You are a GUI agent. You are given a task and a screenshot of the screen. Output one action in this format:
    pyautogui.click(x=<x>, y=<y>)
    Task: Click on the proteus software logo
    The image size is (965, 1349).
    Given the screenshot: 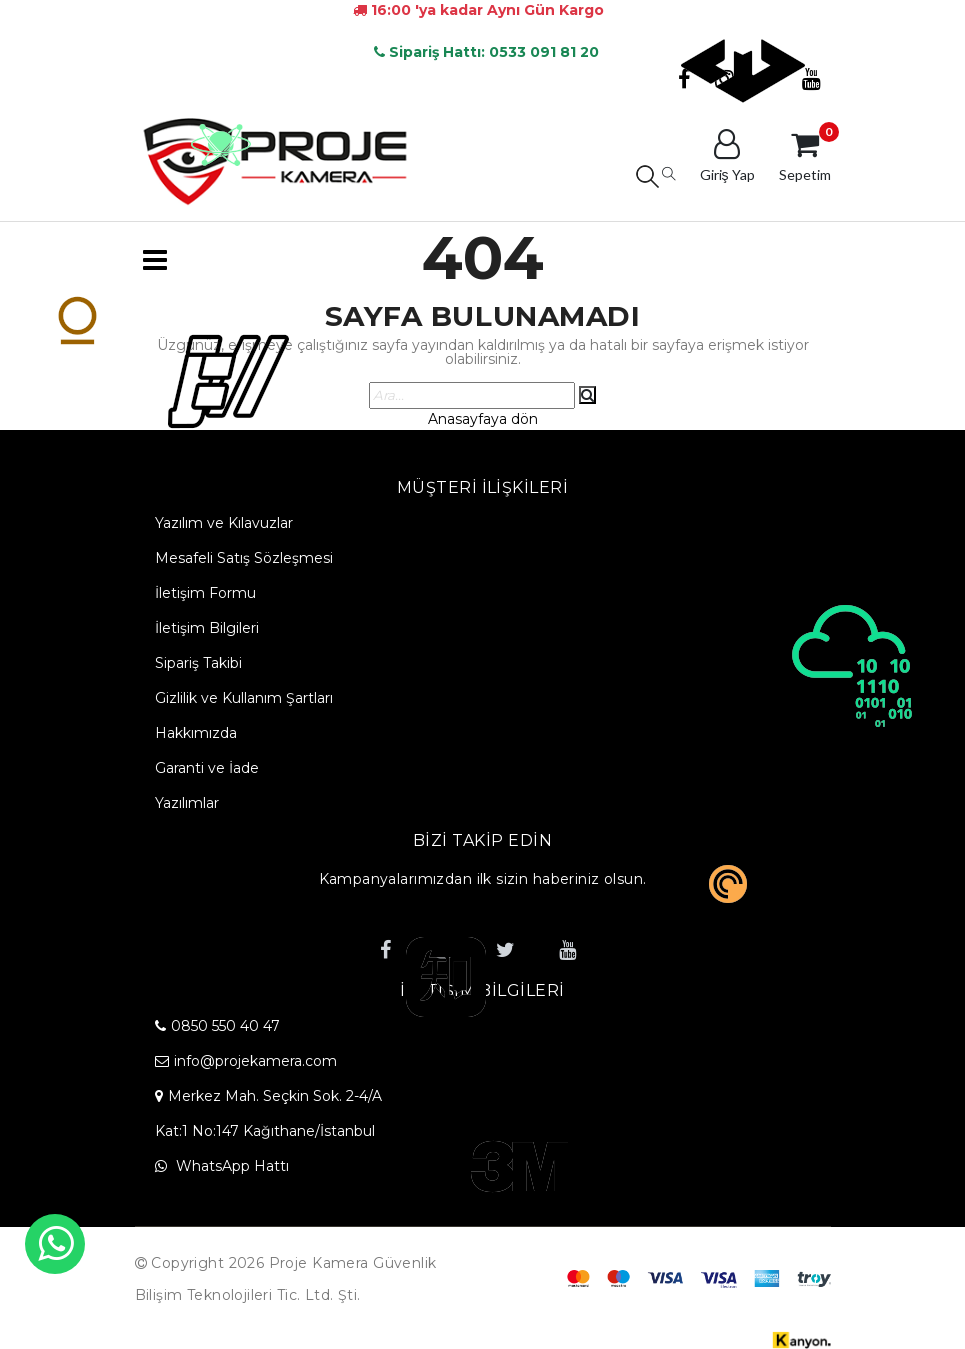 What is the action you would take?
    pyautogui.click(x=221, y=145)
    